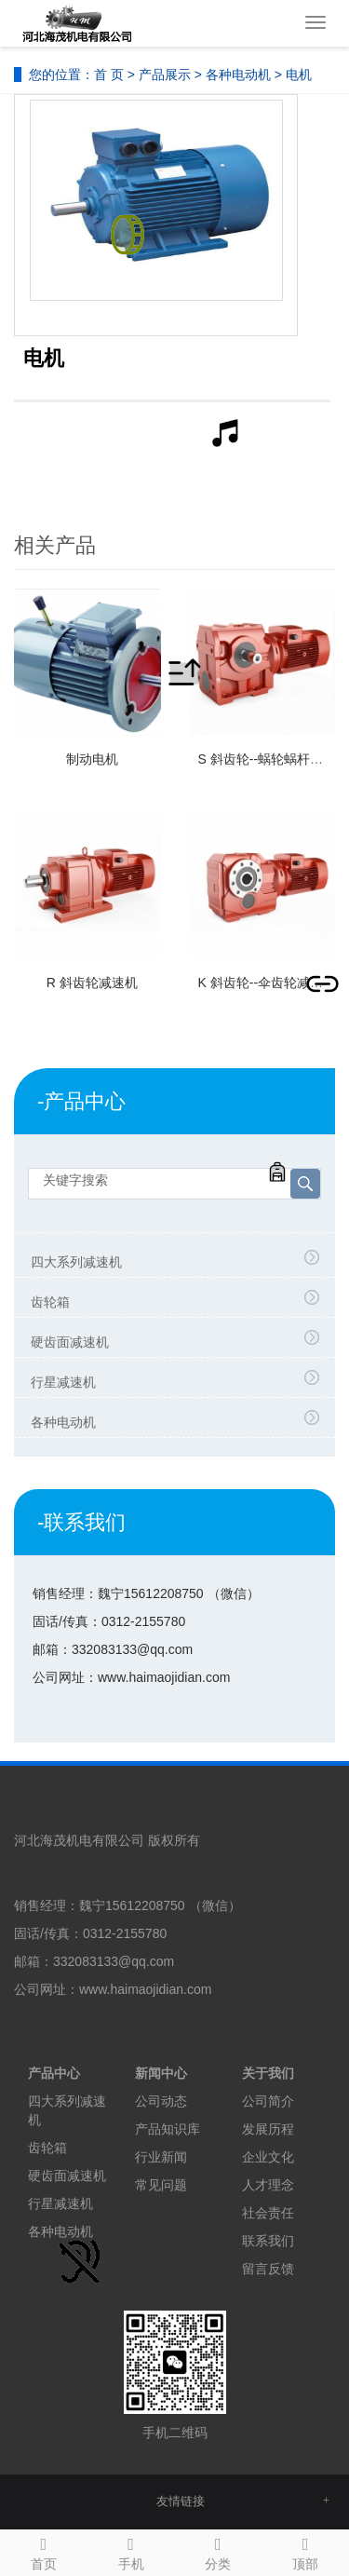  What do you see at coordinates (80, 2261) in the screenshot?
I see `indicates hearing assistance is disabled` at bounding box center [80, 2261].